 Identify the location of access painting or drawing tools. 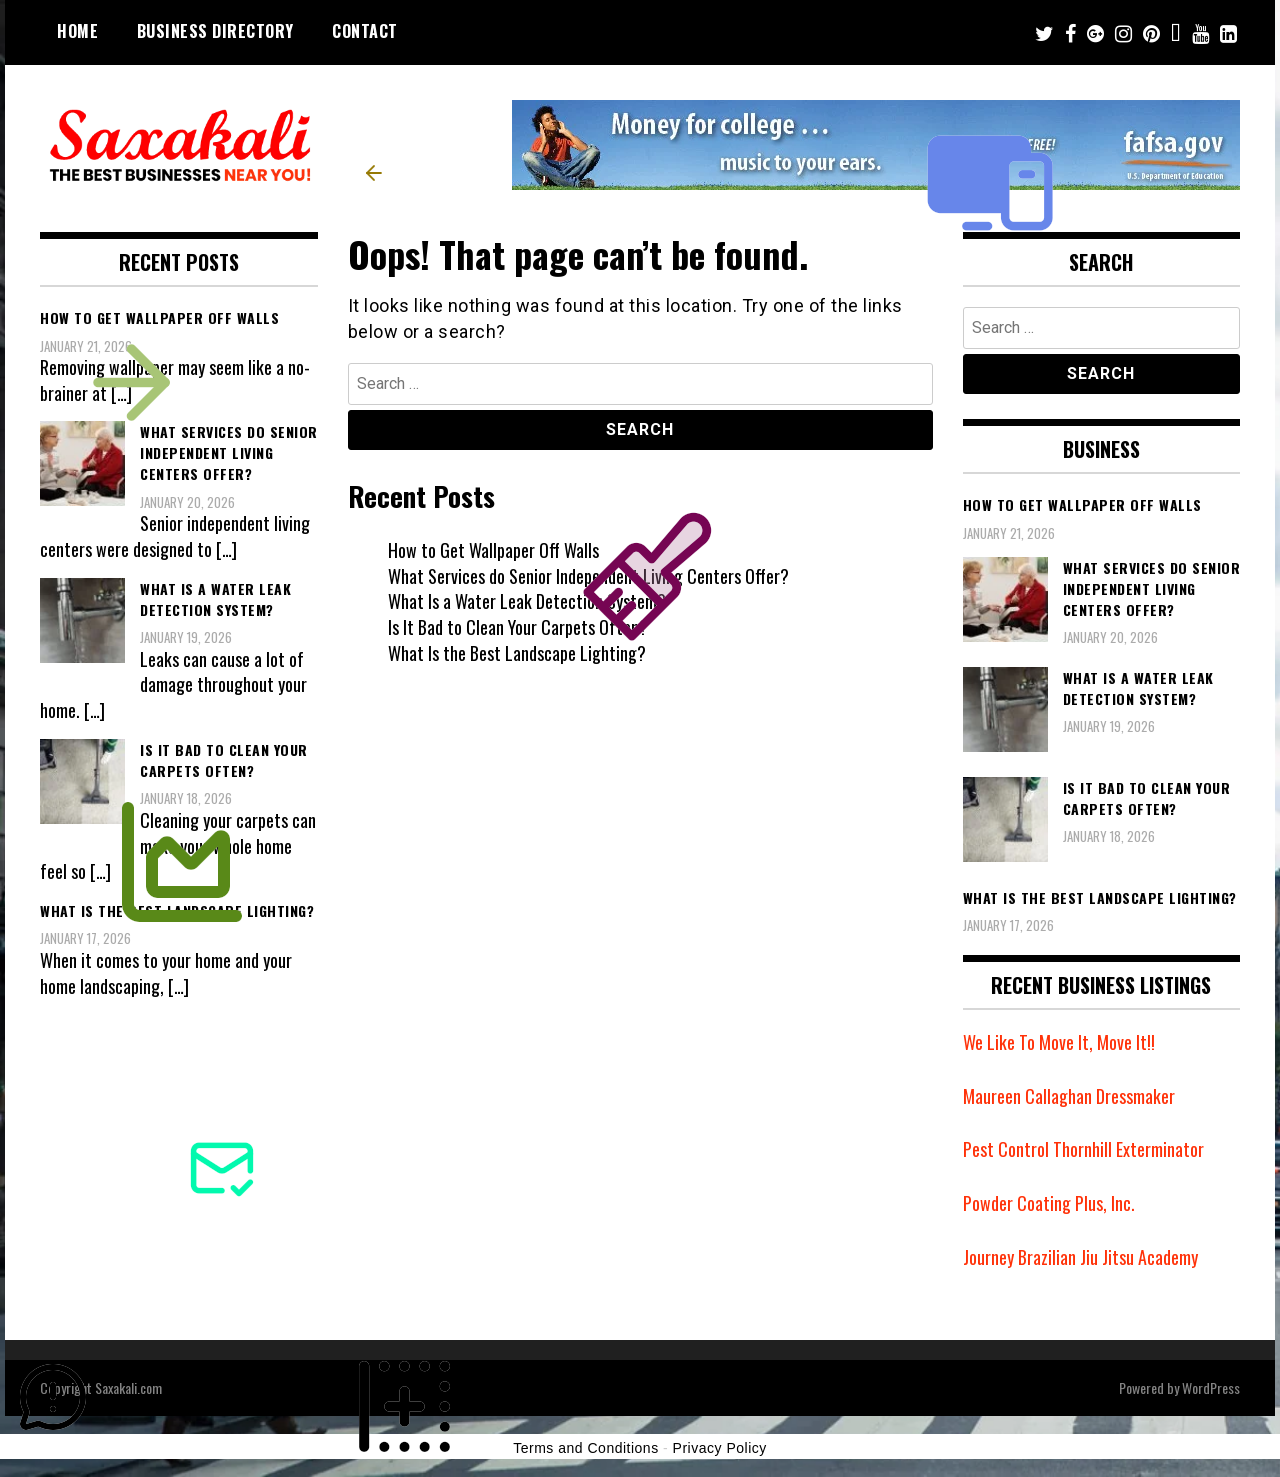
(649, 574).